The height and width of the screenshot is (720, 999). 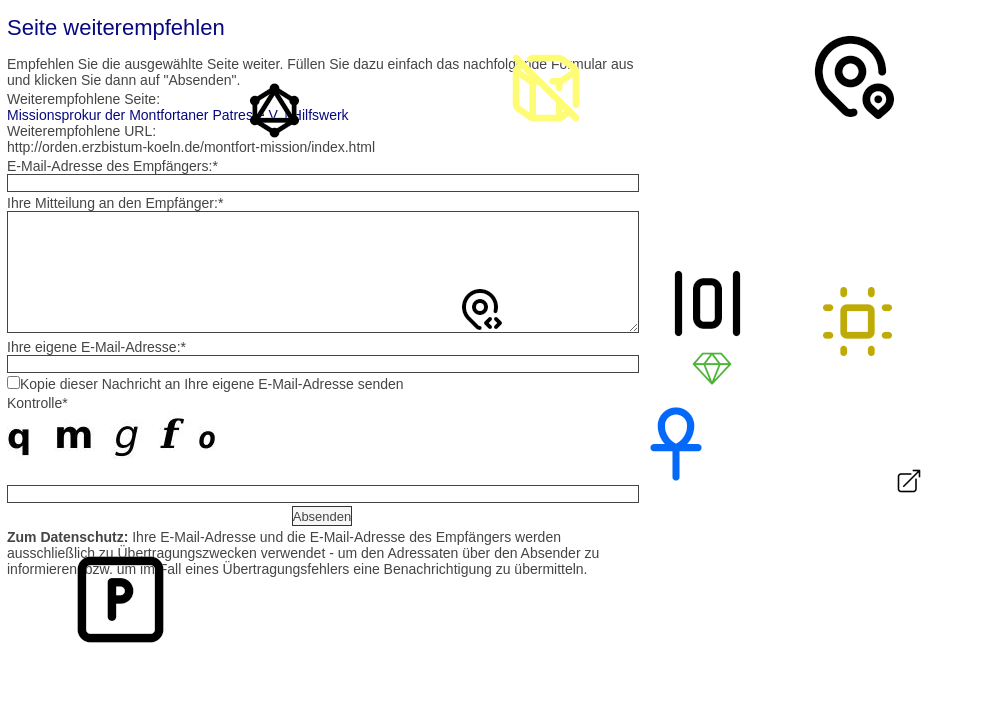 What do you see at coordinates (707, 303) in the screenshot?
I see `distribute layers evenly in vertical space` at bounding box center [707, 303].